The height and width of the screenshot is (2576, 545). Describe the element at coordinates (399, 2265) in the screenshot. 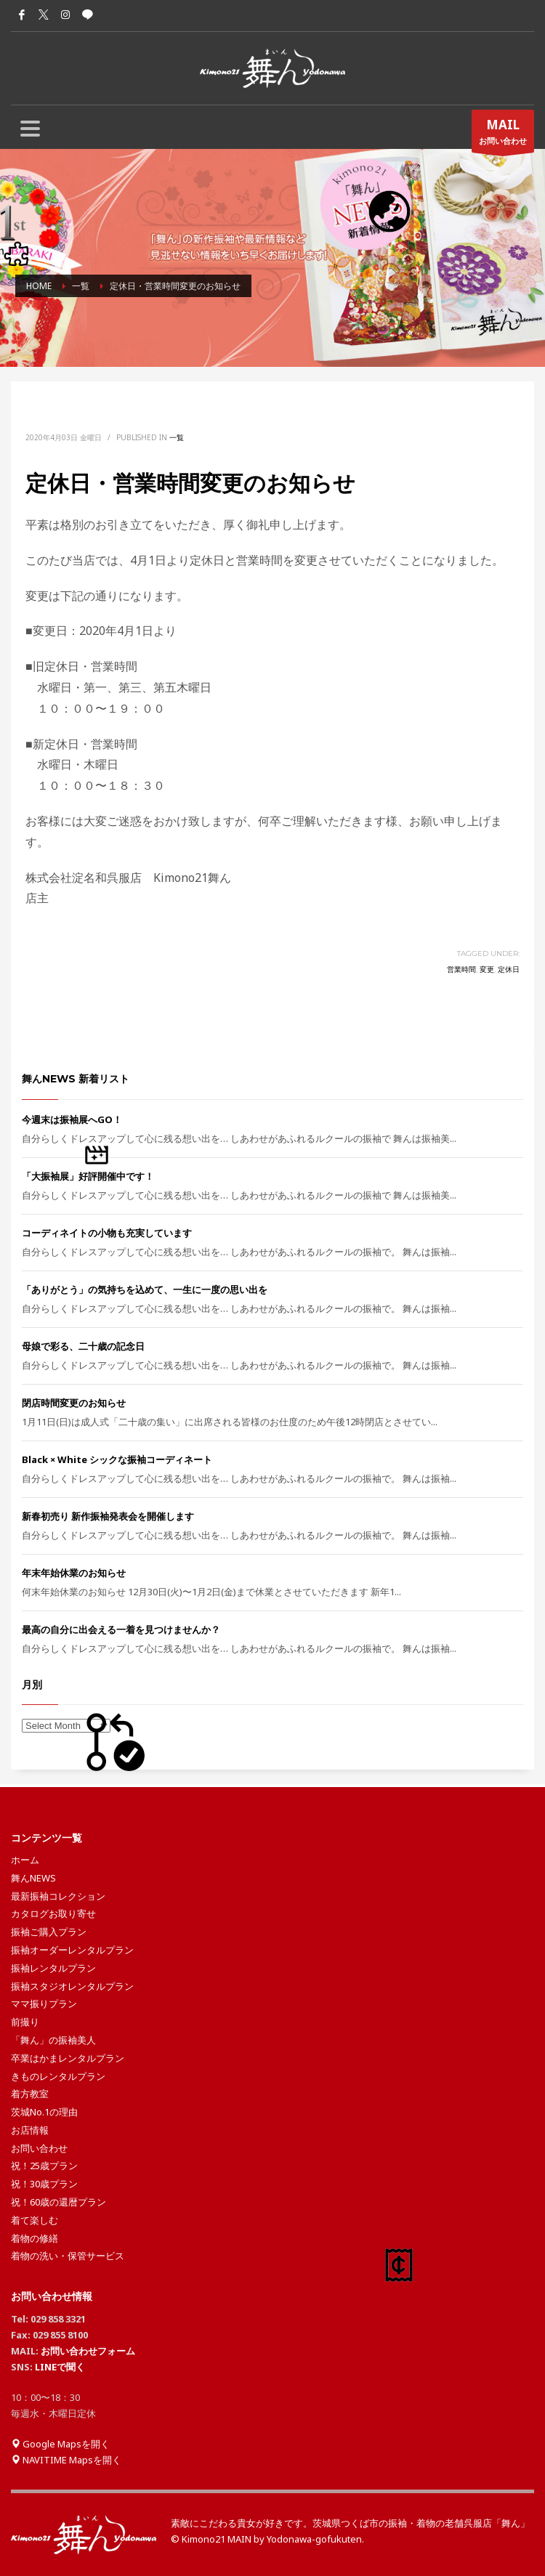

I see `view transaction receipt details` at that location.